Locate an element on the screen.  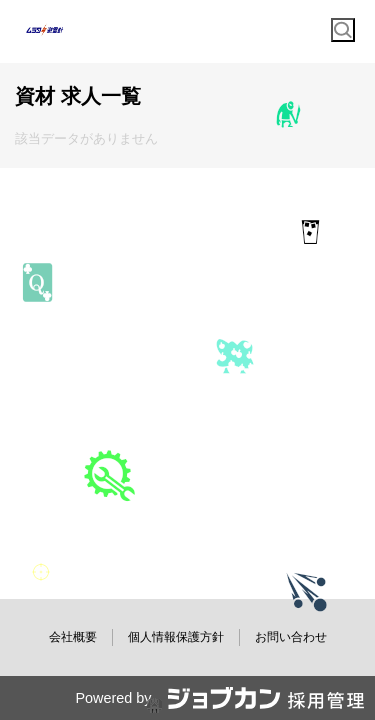
queen of clubs playing card is located at coordinates (37, 282).